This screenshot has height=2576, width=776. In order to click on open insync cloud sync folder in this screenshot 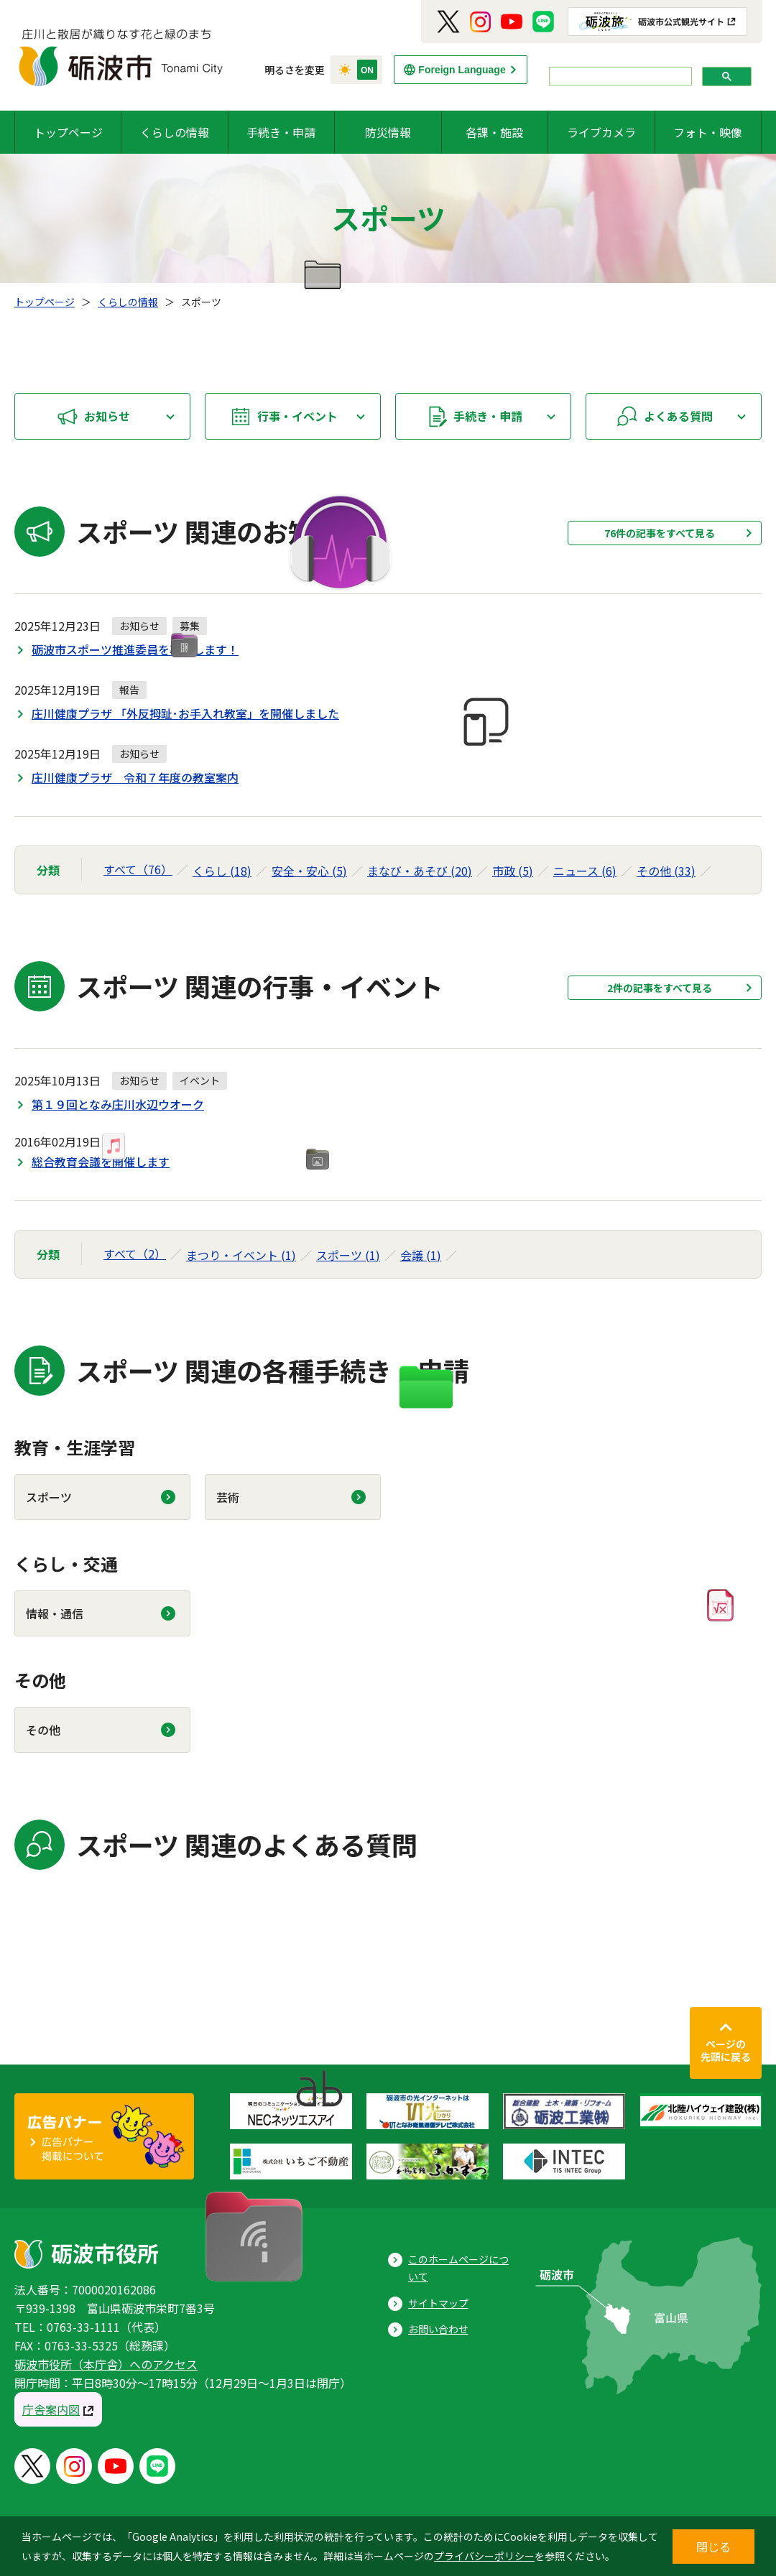, I will do `click(254, 2236)`.